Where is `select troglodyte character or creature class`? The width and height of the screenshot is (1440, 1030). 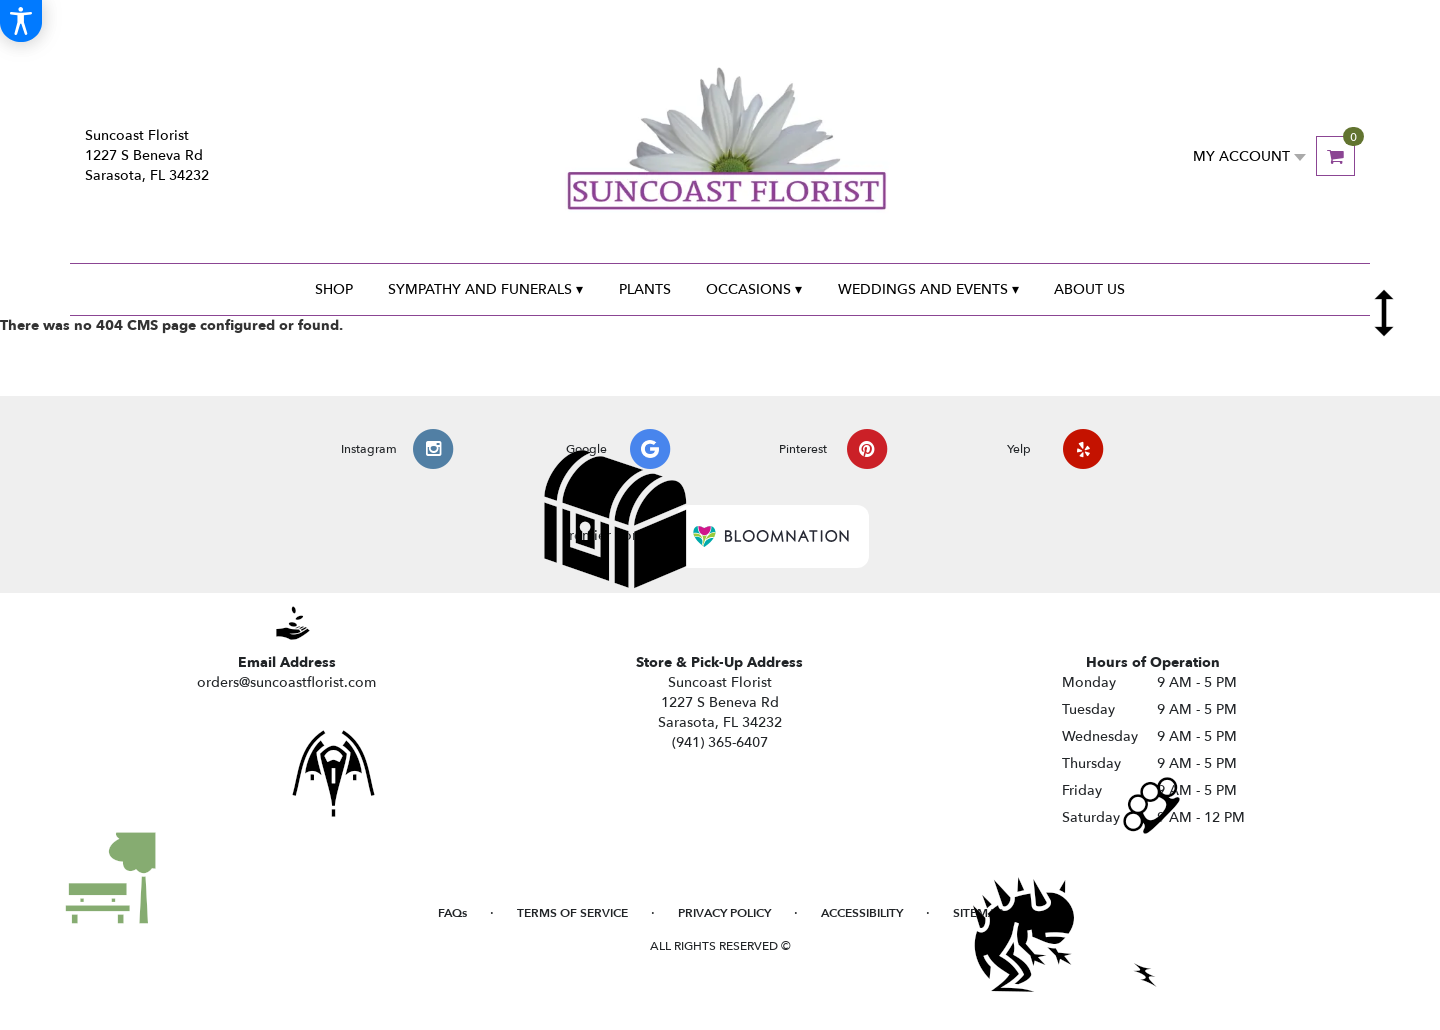 select troglodyte character or creature class is located at coordinates (1023, 934).